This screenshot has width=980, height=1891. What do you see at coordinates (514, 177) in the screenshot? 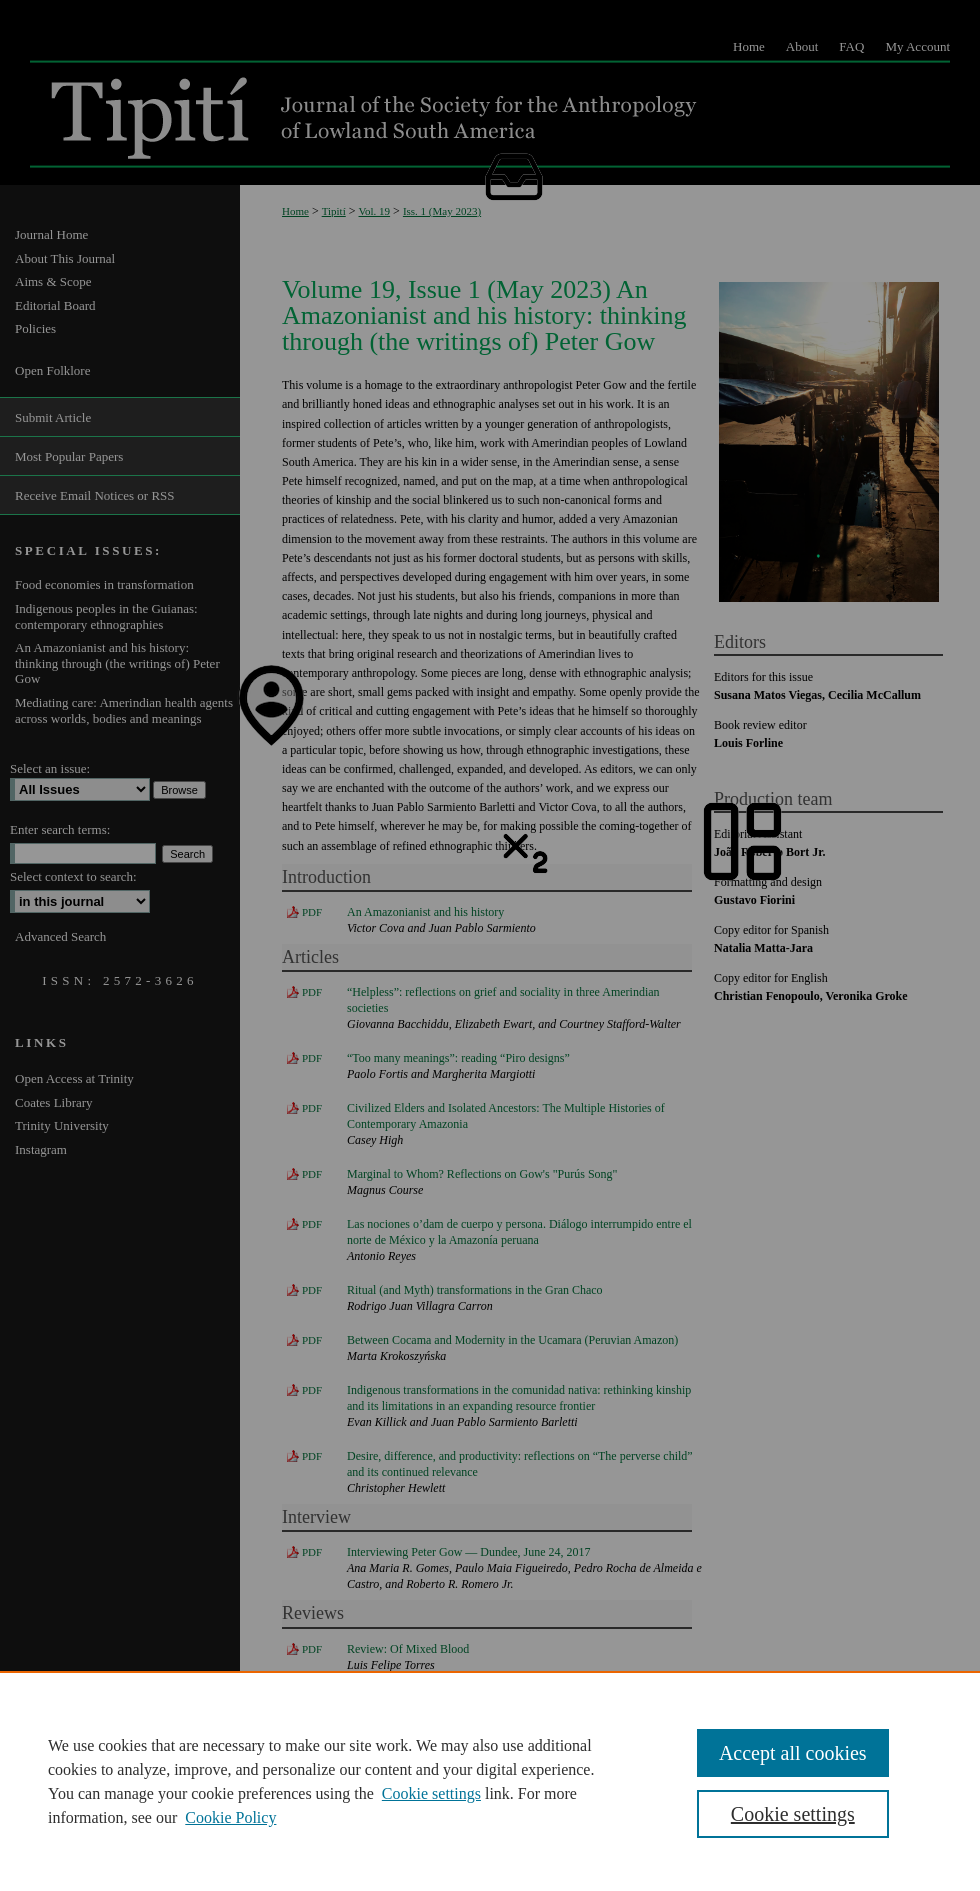
I see `view your inbox` at bounding box center [514, 177].